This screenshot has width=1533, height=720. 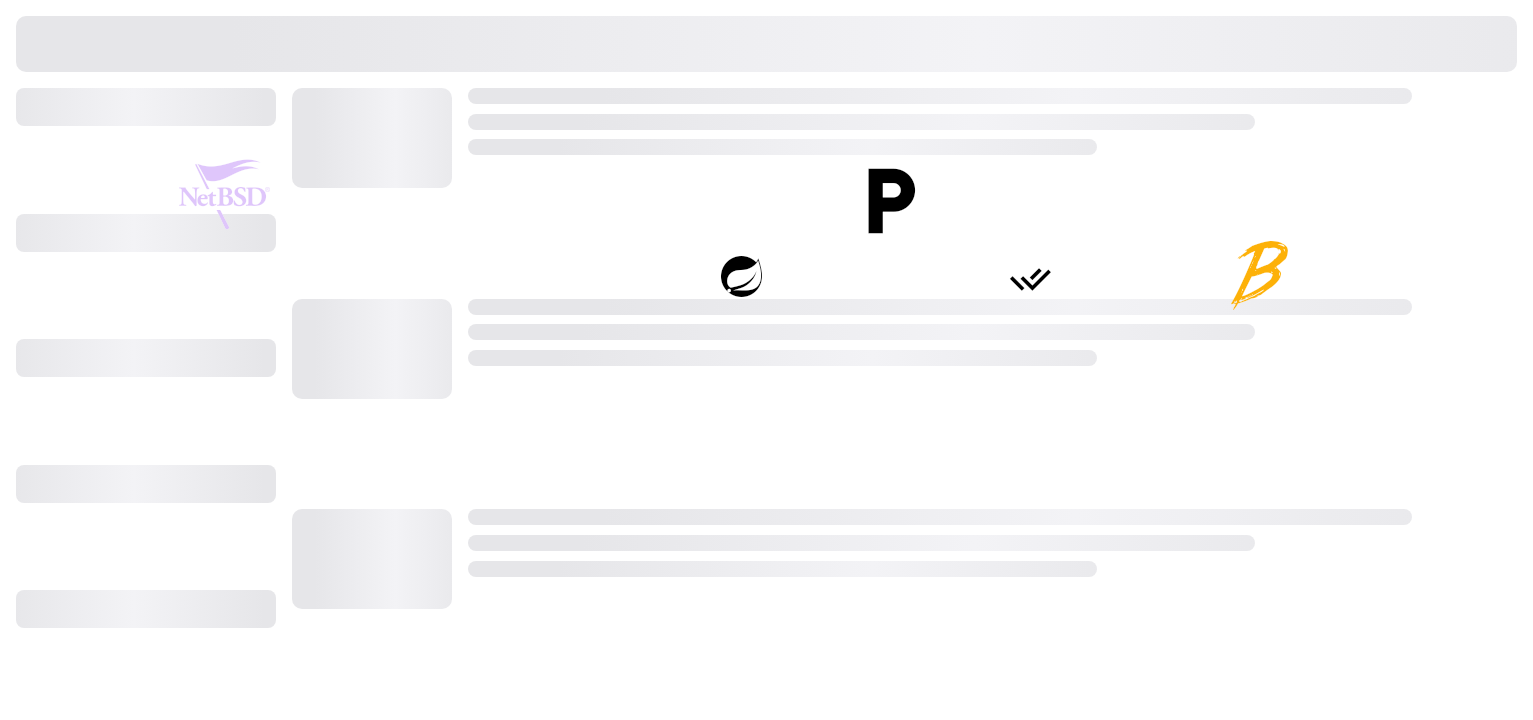 I want to click on indicates a parking area or facility, so click(x=890, y=201).